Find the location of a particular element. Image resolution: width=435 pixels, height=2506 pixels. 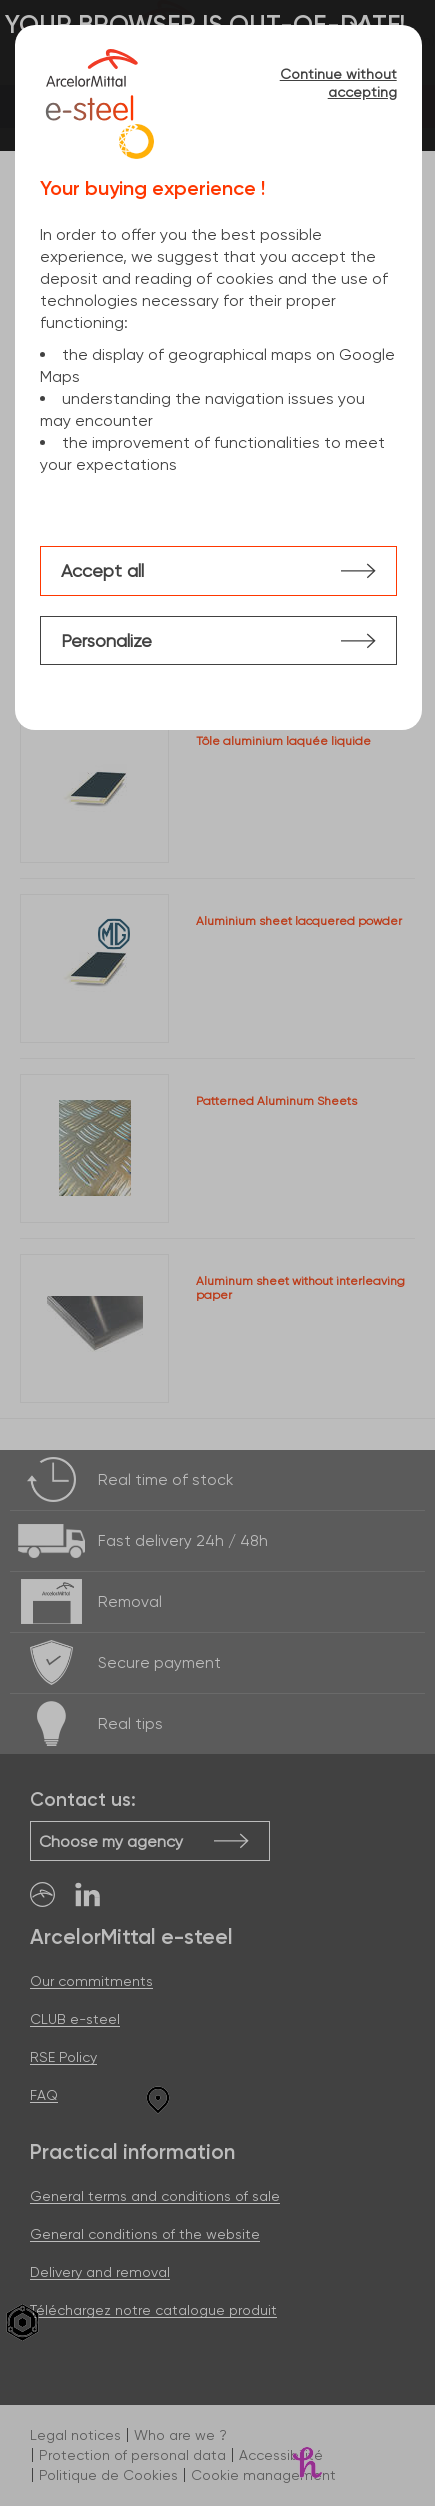

view or select a location on the map is located at coordinates (158, 2099).